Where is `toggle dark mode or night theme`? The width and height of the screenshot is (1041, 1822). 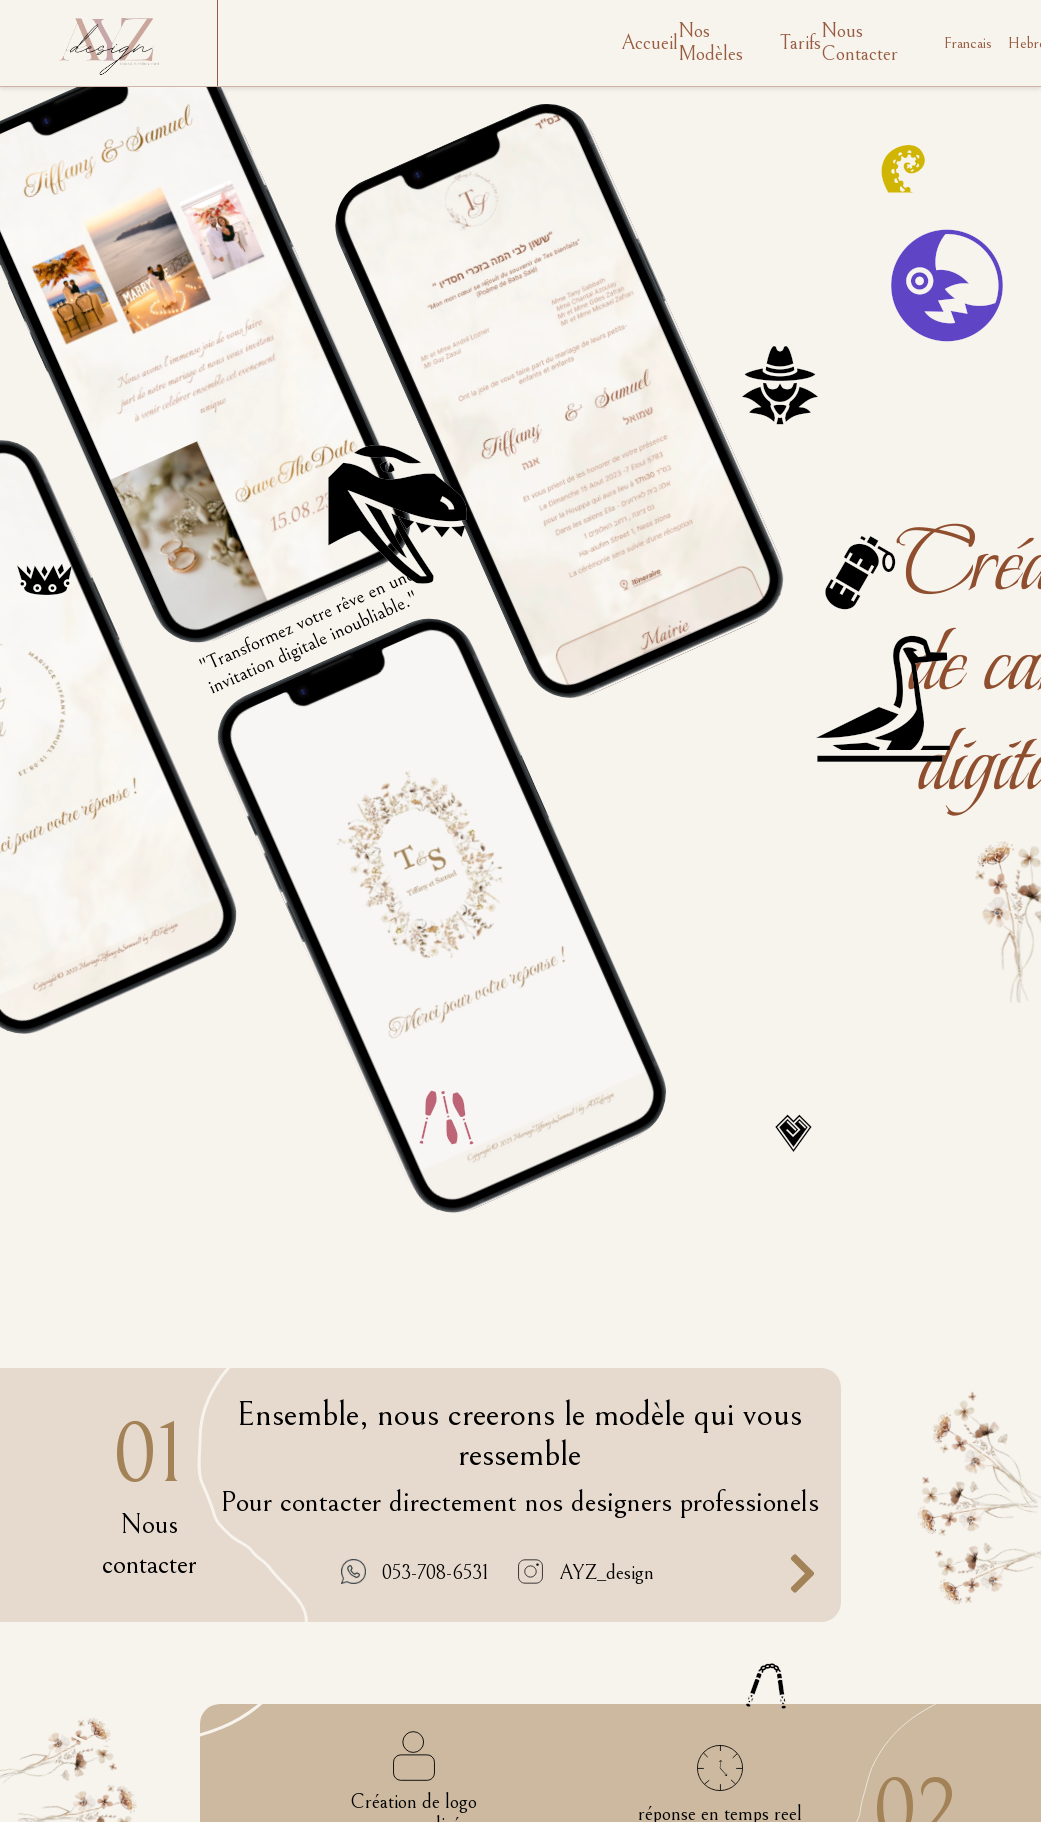
toggle dark mode or night theme is located at coordinates (947, 285).